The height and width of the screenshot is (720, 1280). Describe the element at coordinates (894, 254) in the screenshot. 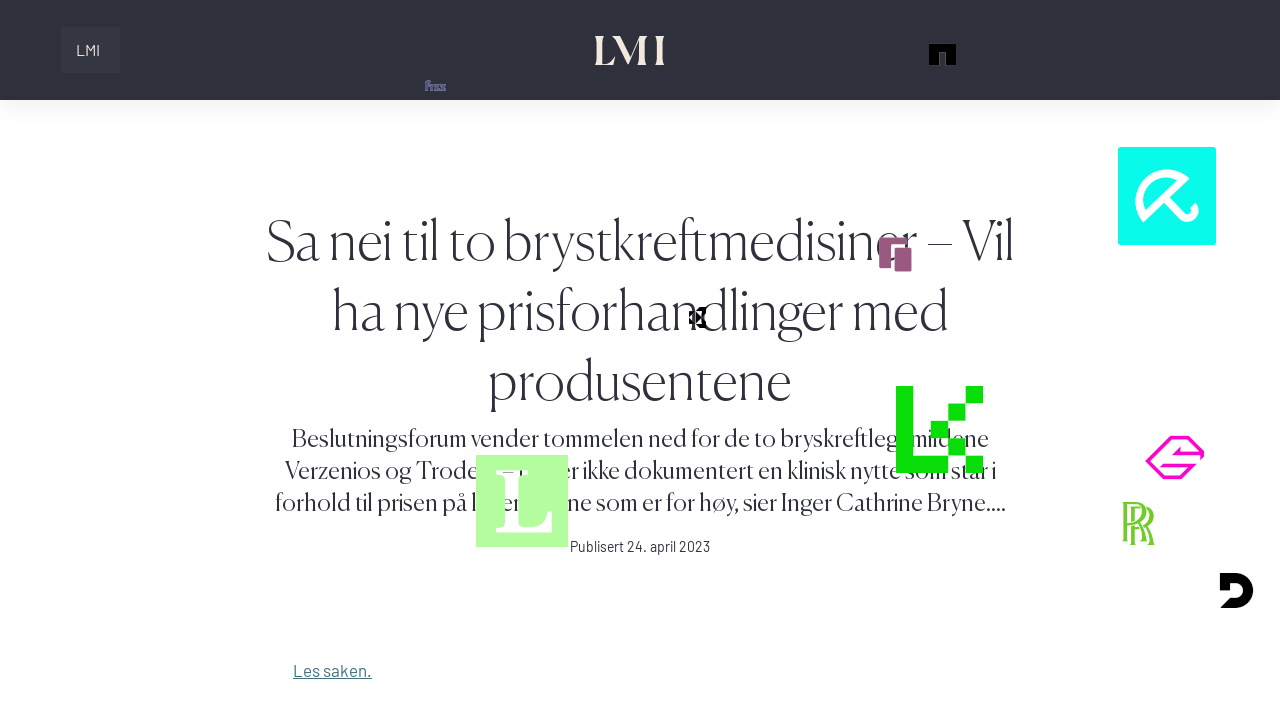

I see `manage connected devices` at that location.